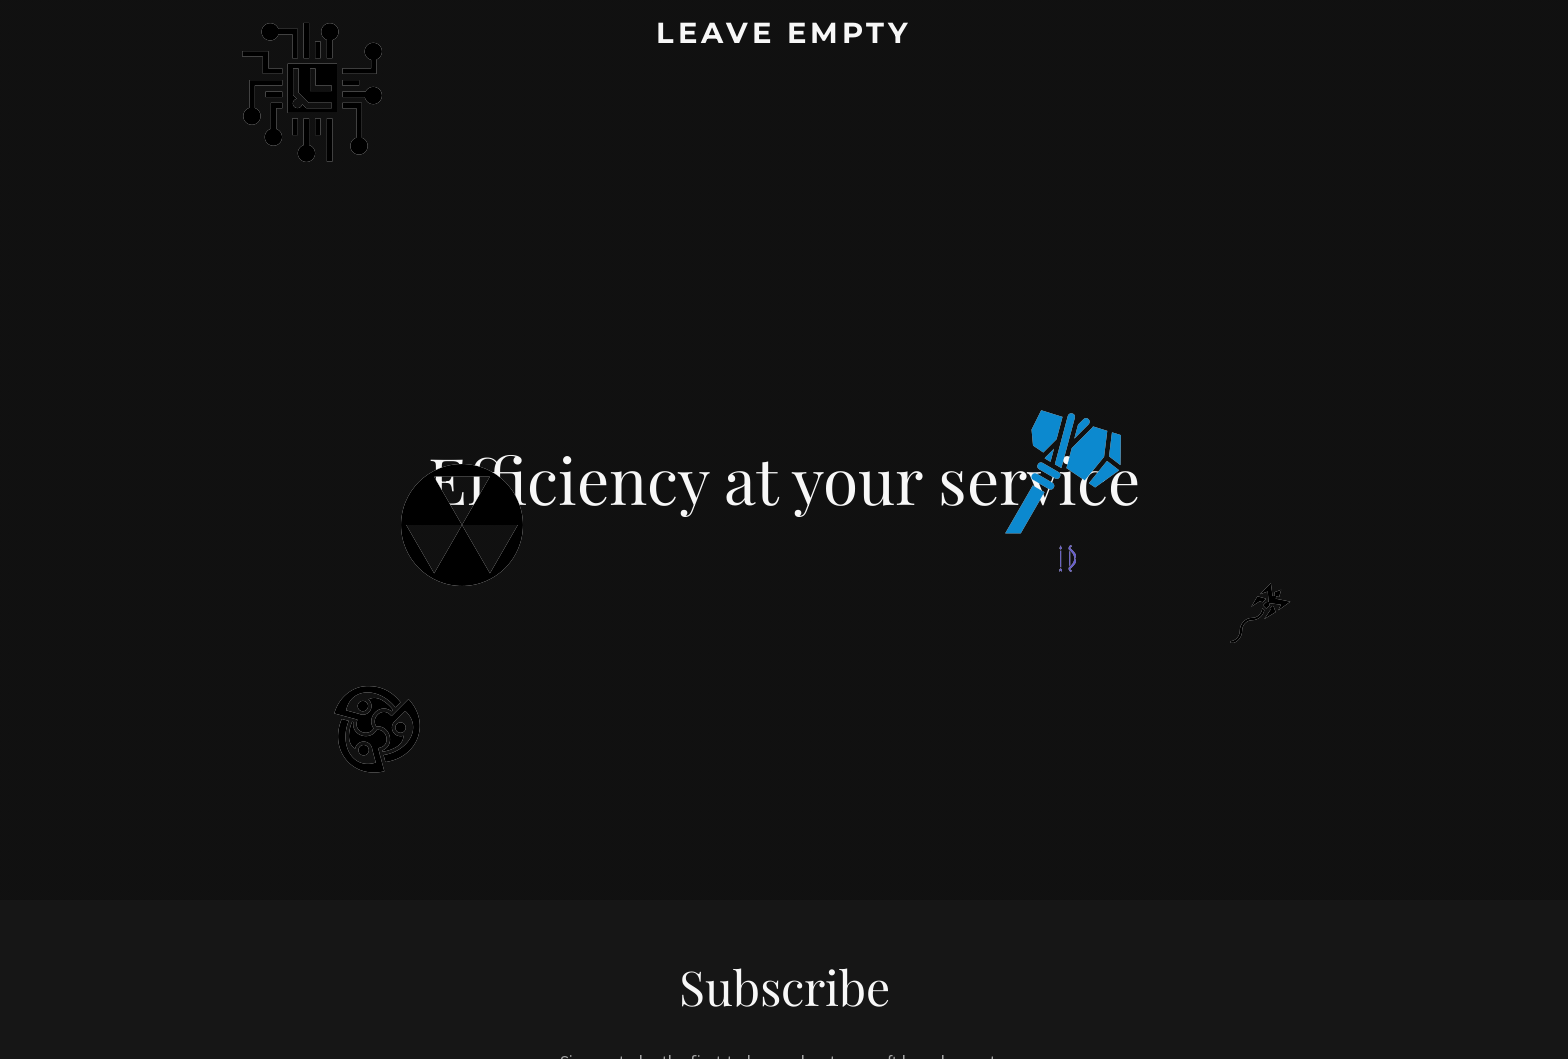 This screenshot has height=1059, width=1568. Describe the element at coordinates (312, 92) in the screenshot. I see `view system or device specifications` at that location.